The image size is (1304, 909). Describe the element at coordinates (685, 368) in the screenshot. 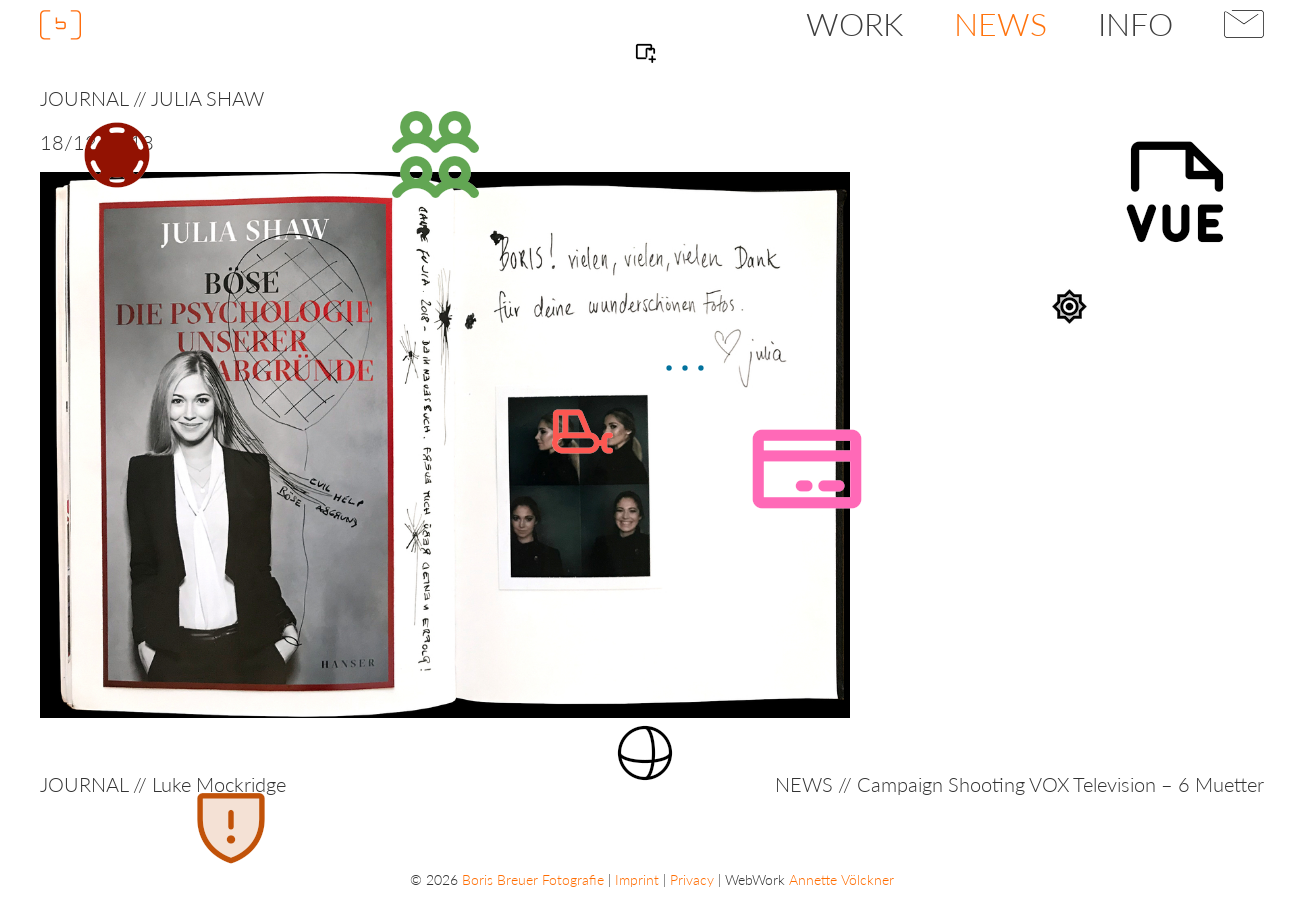

I see `open more options menu` at that location.